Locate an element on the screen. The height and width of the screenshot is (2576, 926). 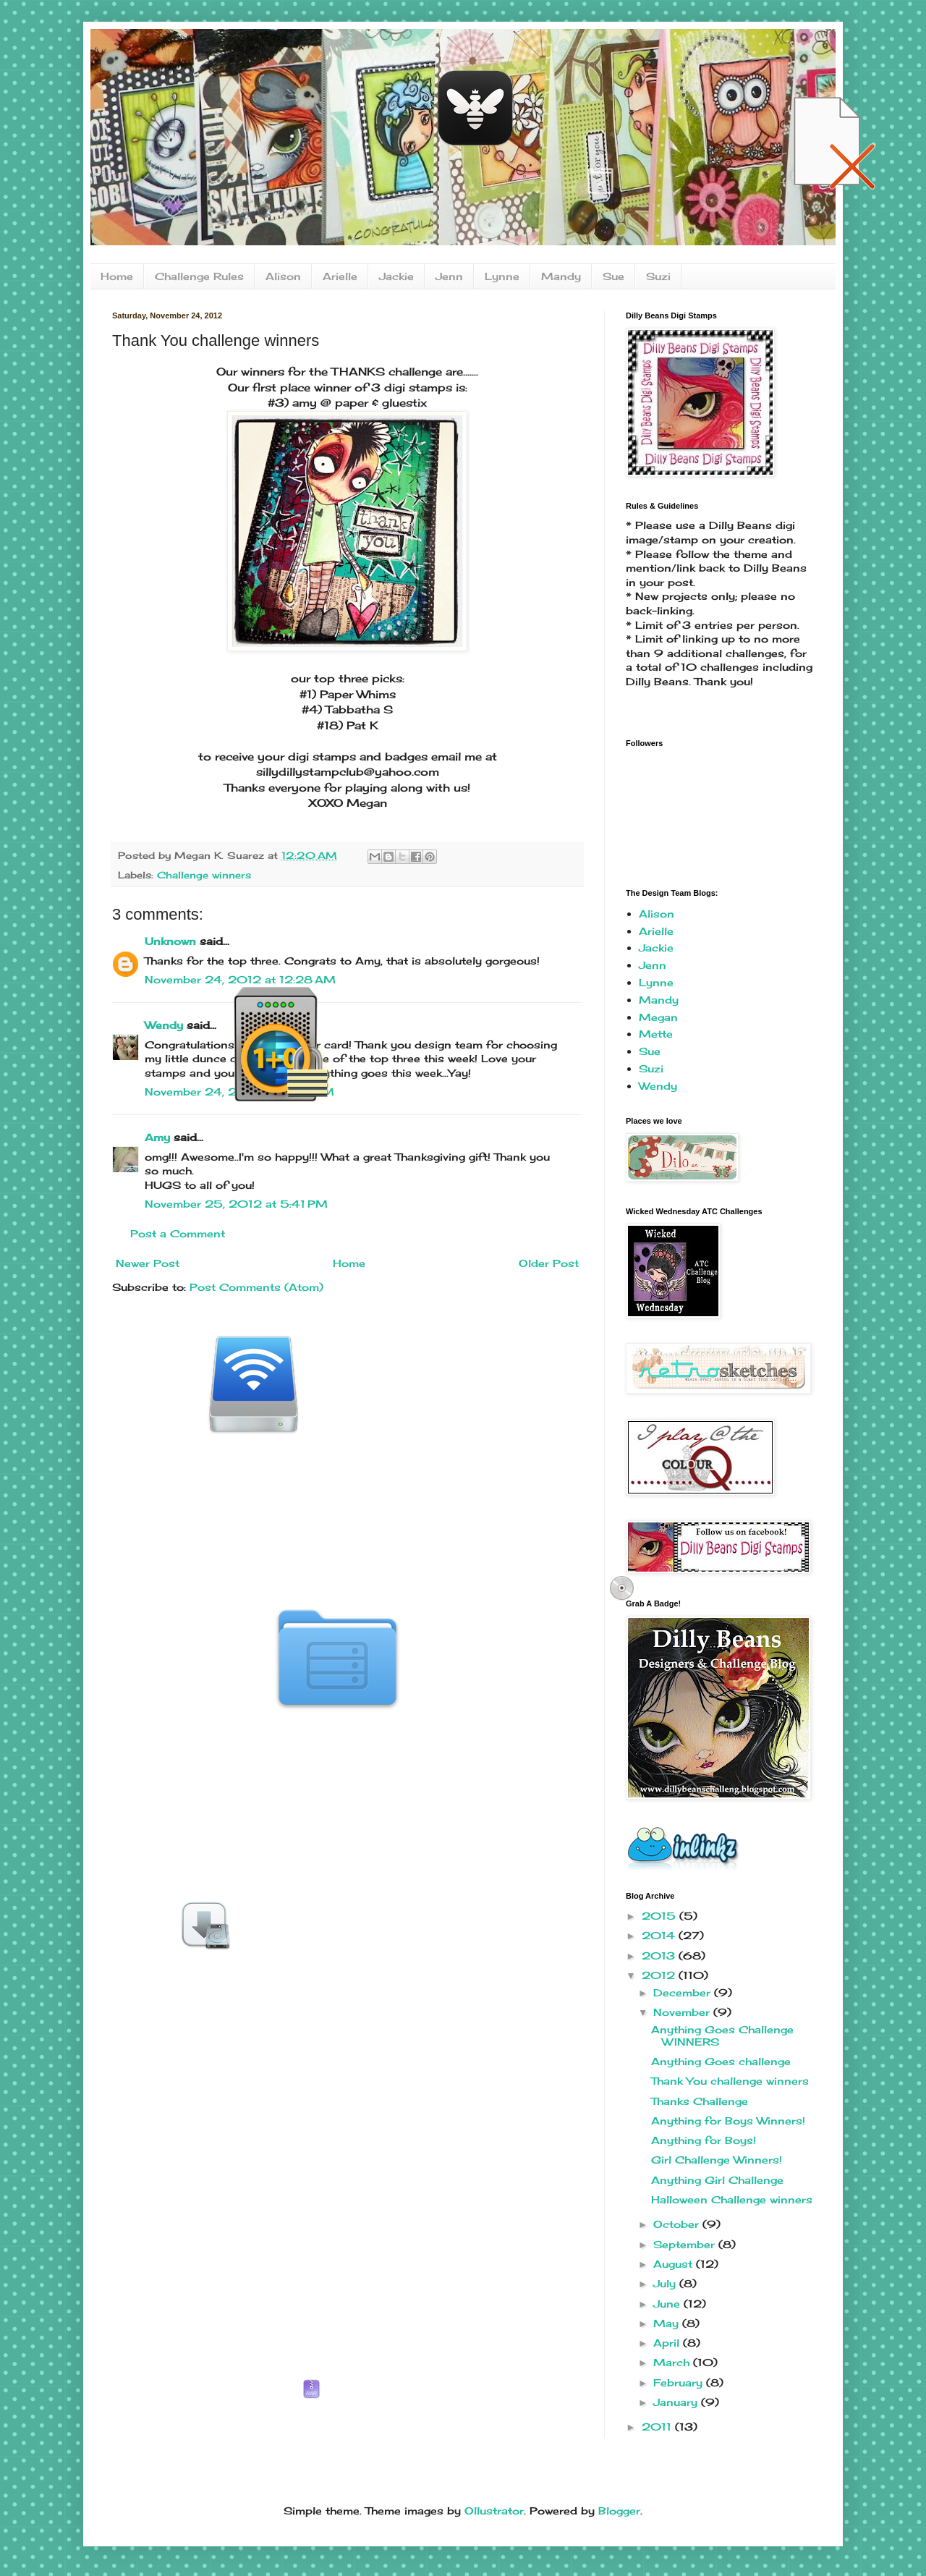
delete a file or document is located at coordinates (827, 141).